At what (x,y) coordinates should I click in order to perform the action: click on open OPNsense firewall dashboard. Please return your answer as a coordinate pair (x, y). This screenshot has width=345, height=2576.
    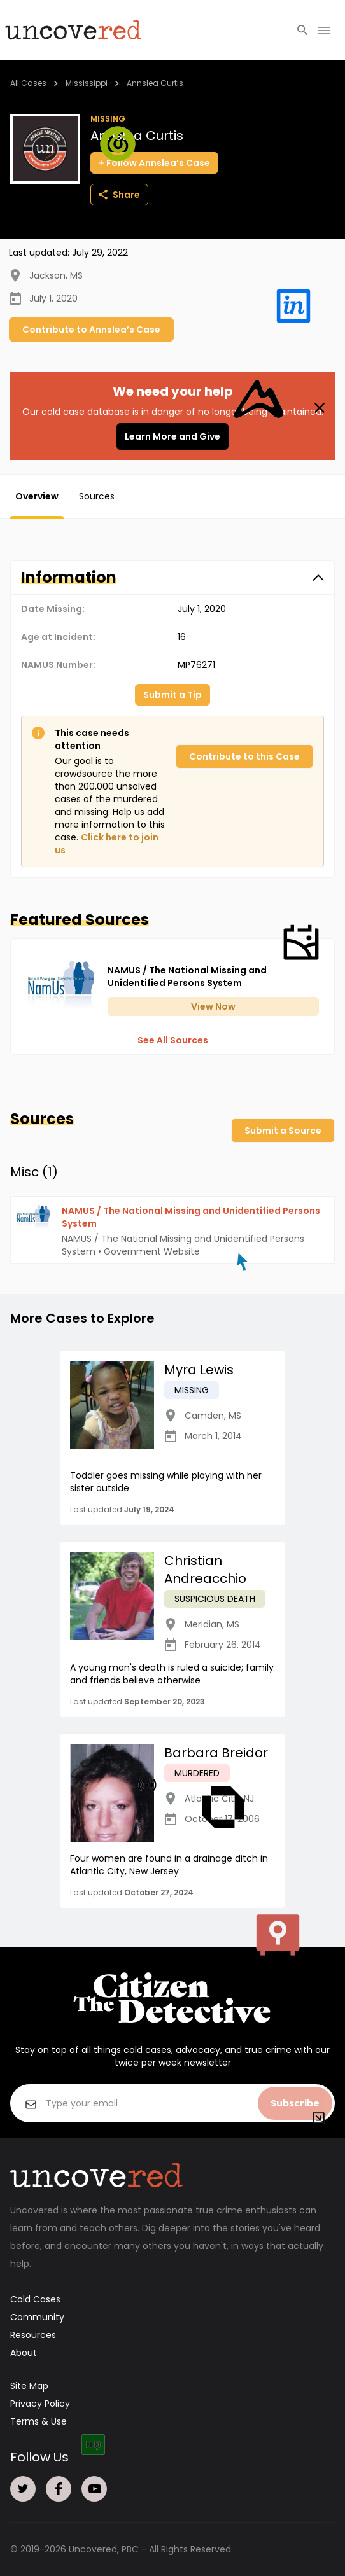
    Looking at the image, I should click on (223, 1807).